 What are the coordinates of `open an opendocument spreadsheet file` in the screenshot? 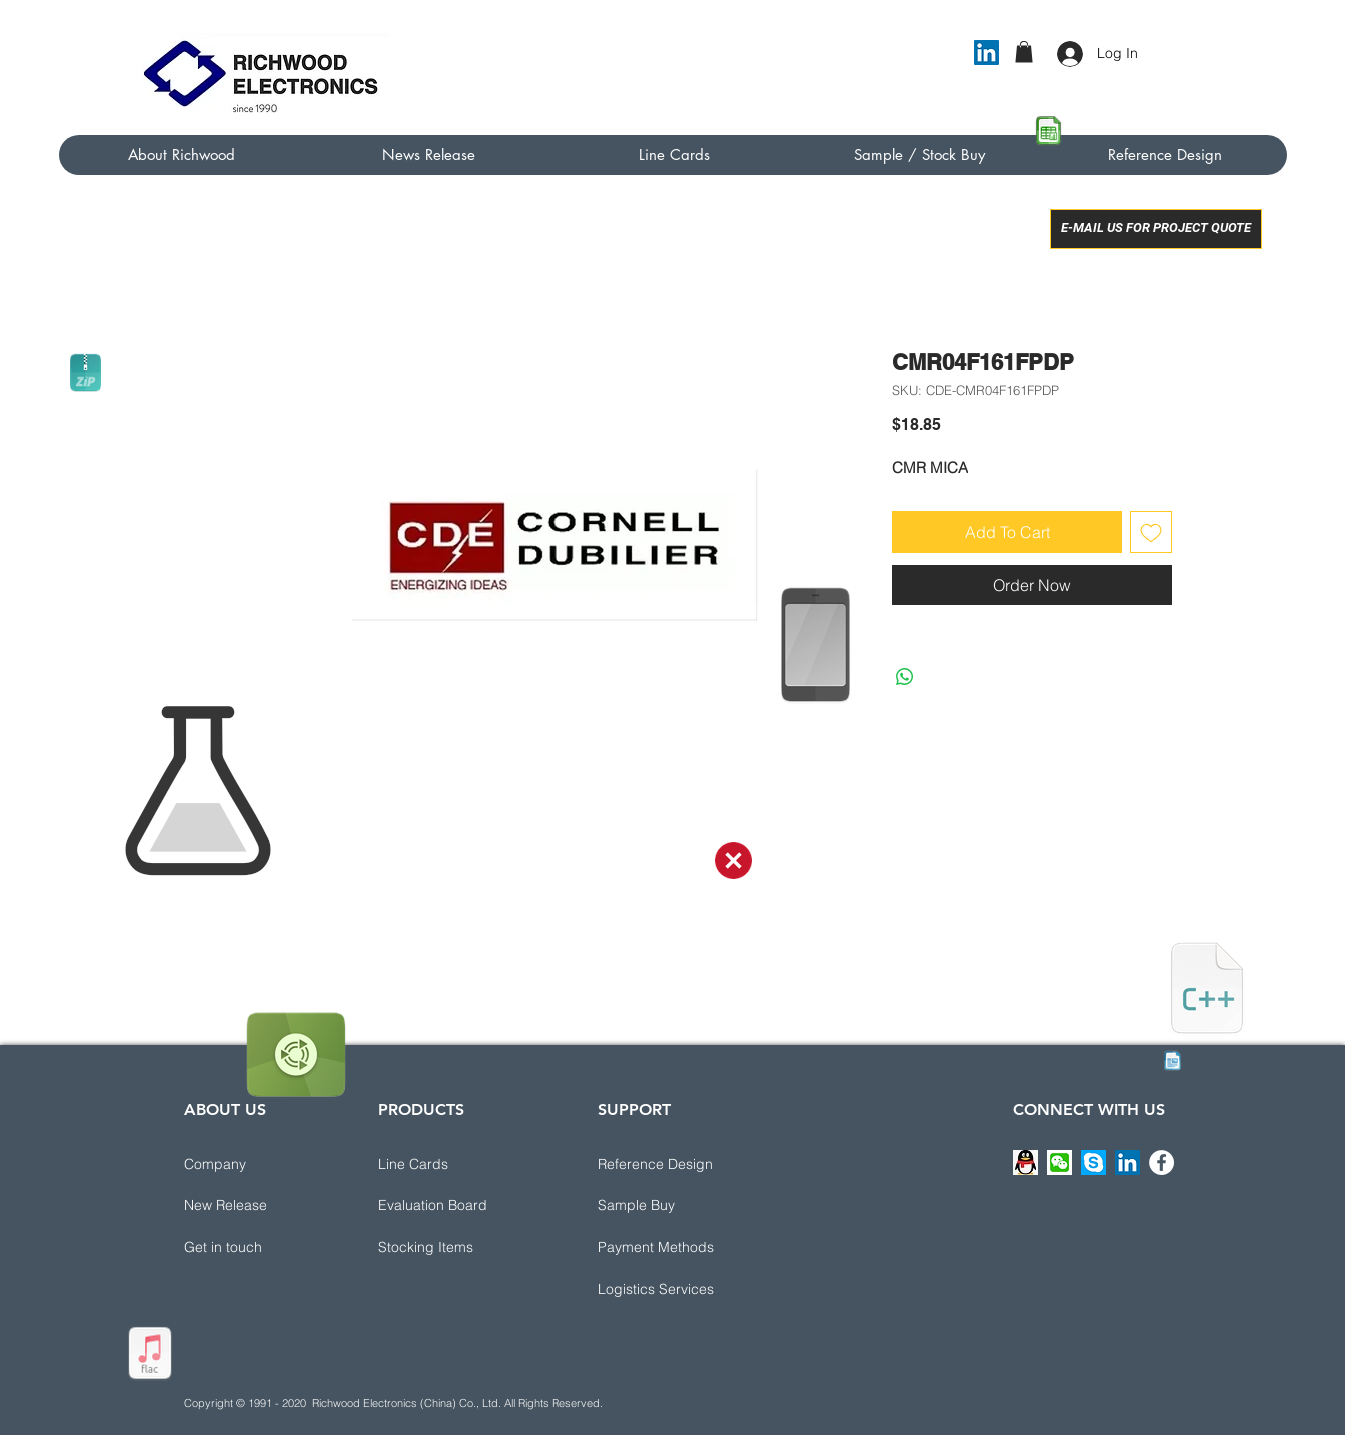 It's located at (1048, 130).